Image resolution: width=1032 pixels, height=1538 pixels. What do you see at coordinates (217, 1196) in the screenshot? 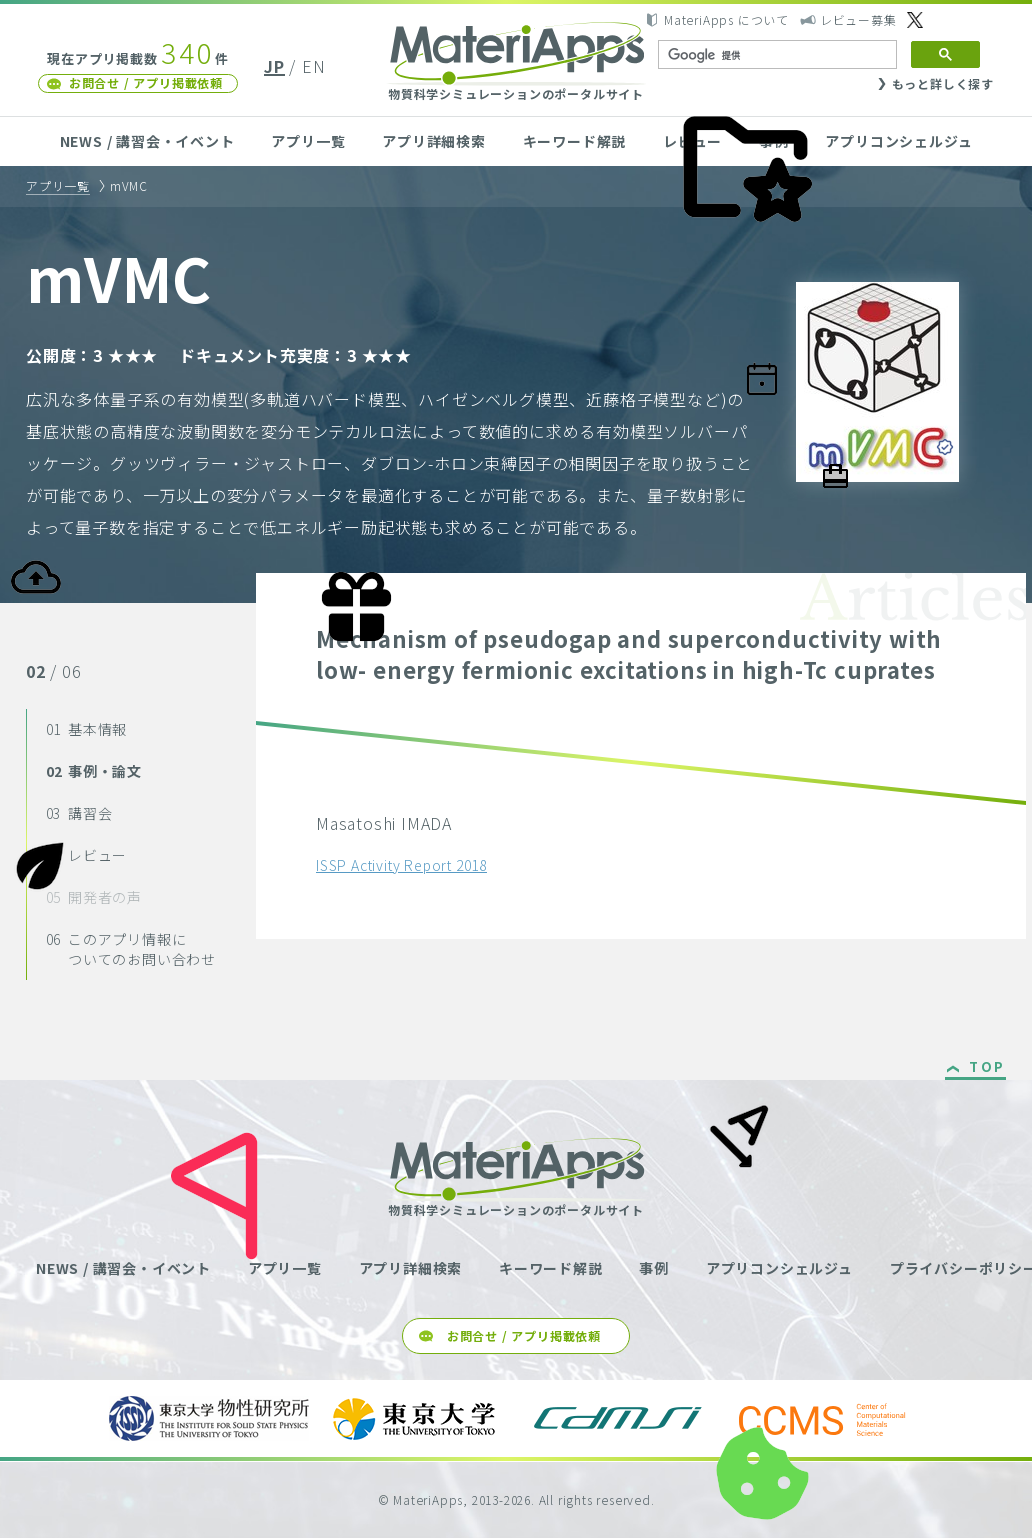
I see `mark or flag an item for review` at bounding box center [217, 1196].